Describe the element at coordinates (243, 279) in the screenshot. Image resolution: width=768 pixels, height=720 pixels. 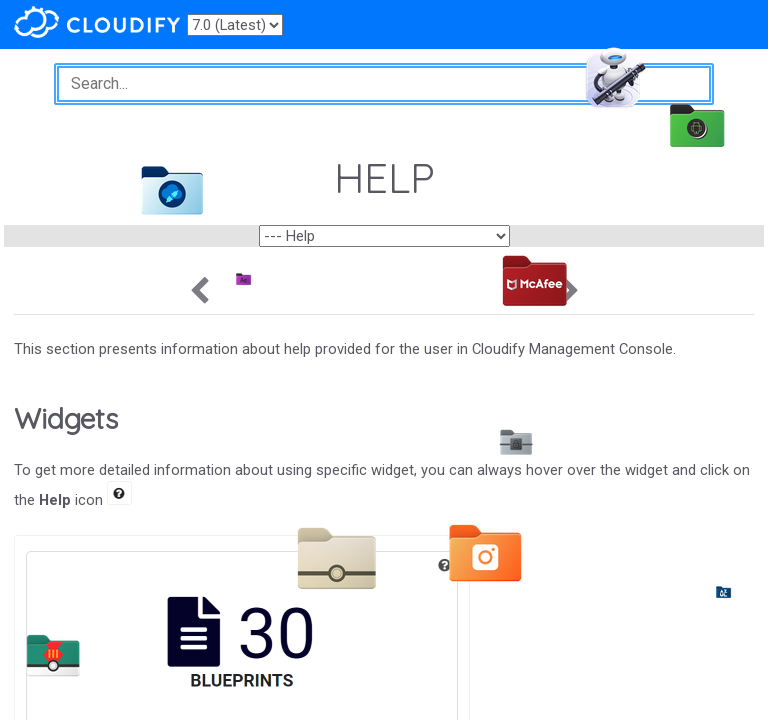
I see `folder containing Adobe After Effects project files` at that location.